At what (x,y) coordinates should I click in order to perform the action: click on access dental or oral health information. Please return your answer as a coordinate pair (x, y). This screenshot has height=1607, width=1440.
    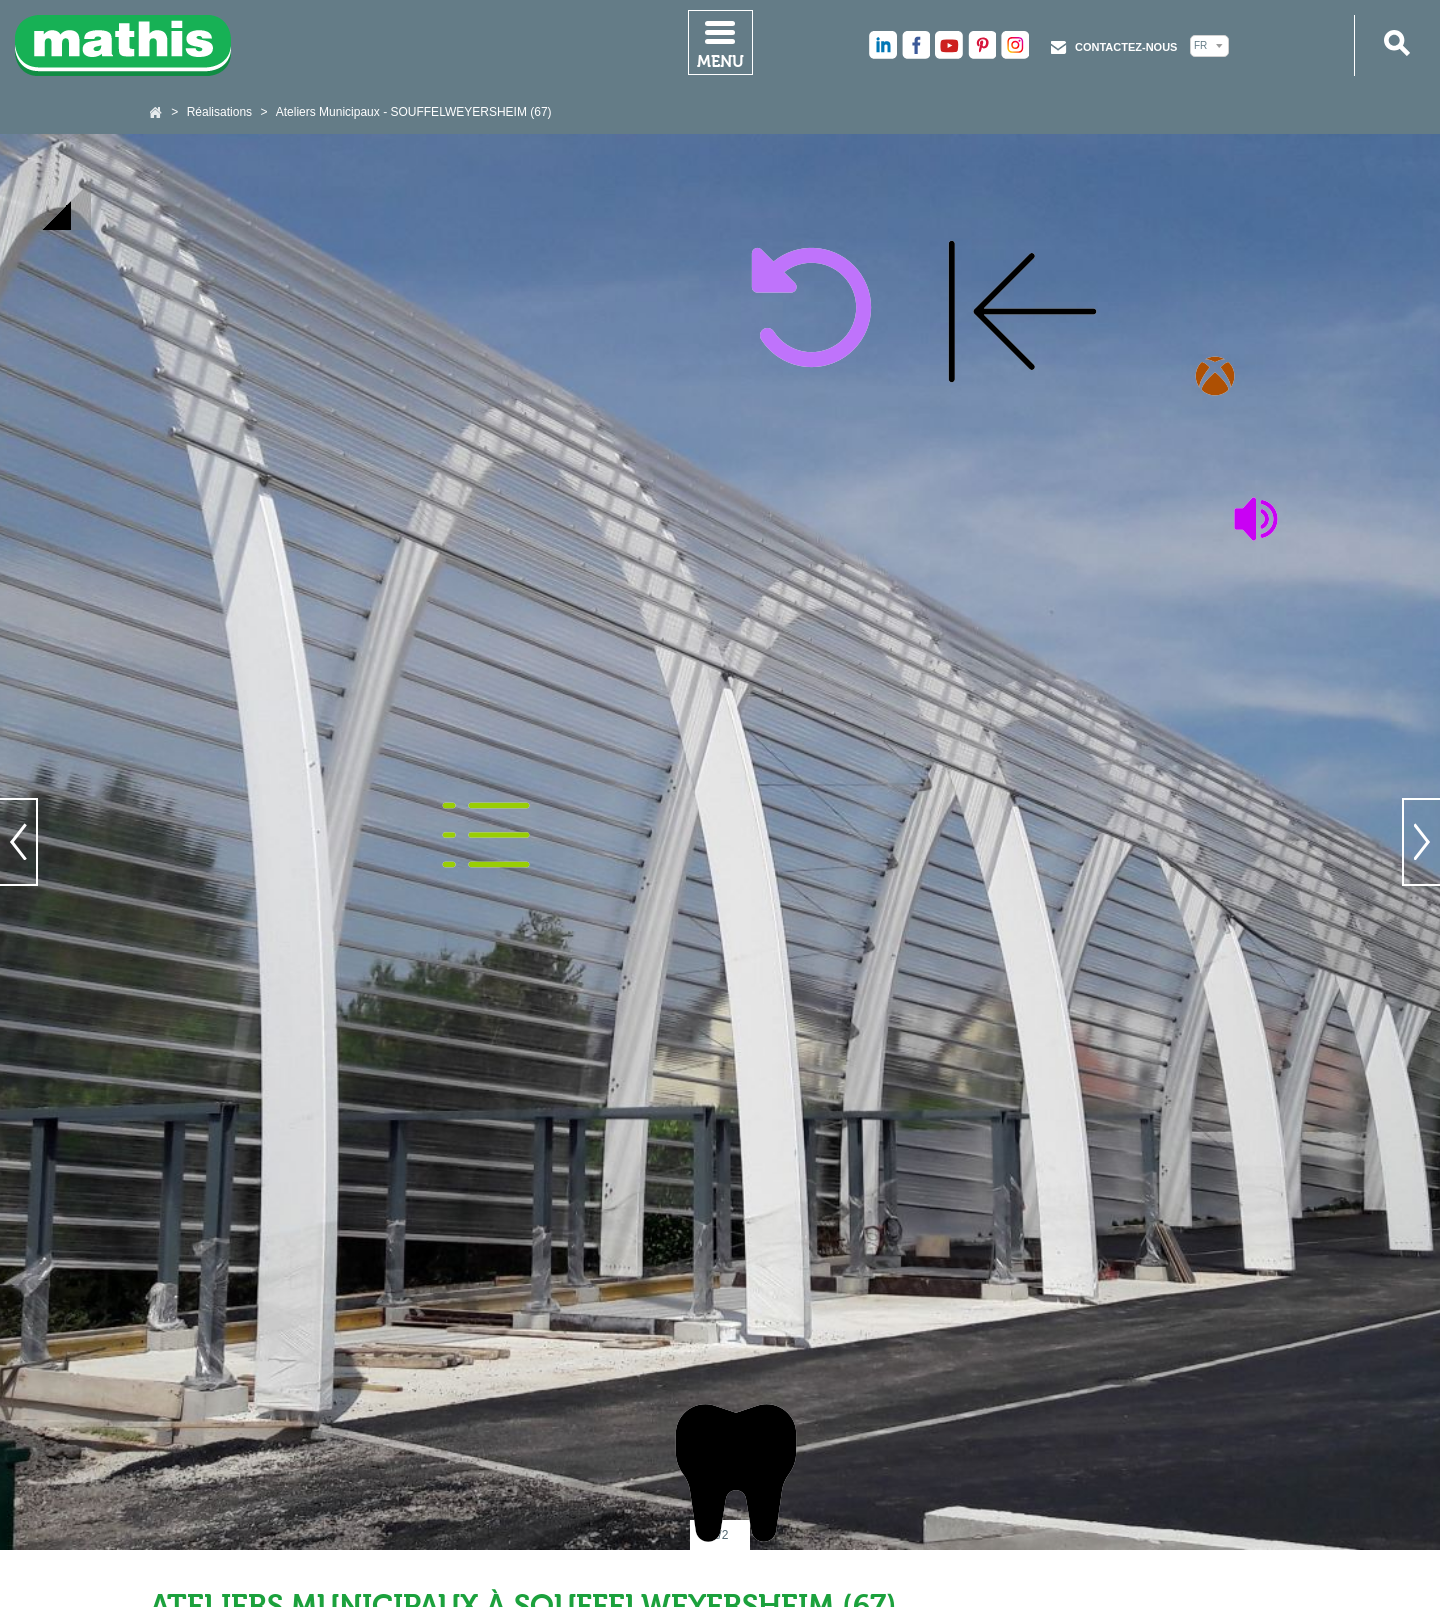
    Looking at the image, I should click on (736, 1473).